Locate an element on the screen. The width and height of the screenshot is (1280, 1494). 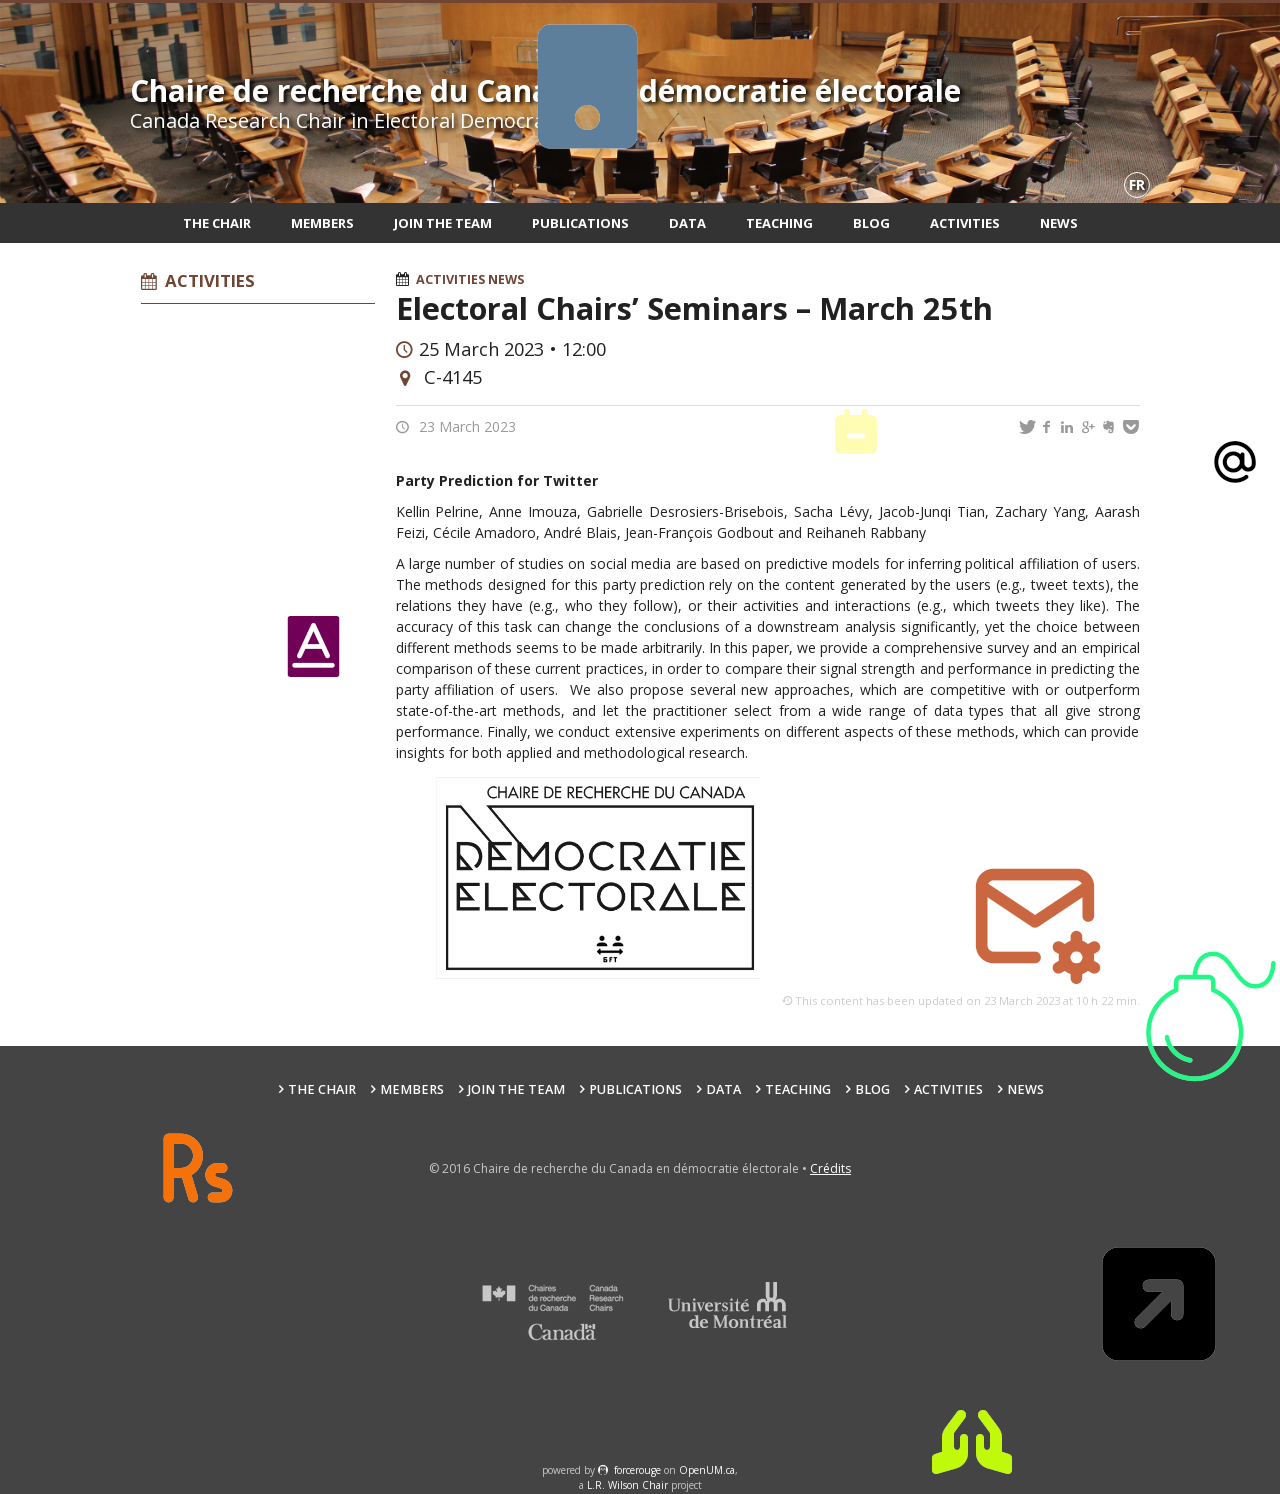
access email settings is located at coordinates (1035, 916).